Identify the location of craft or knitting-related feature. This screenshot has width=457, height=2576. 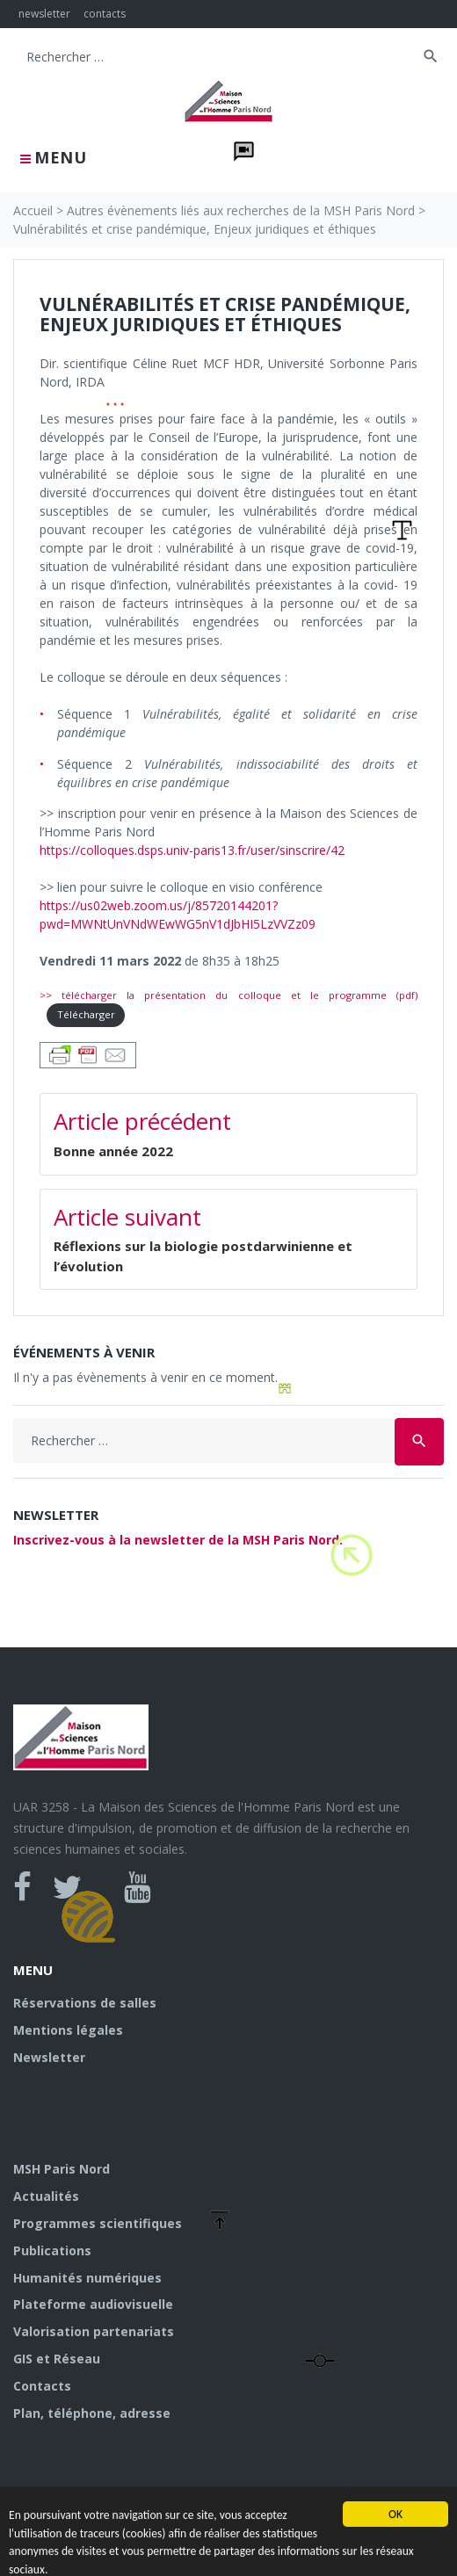
(87, 1916).